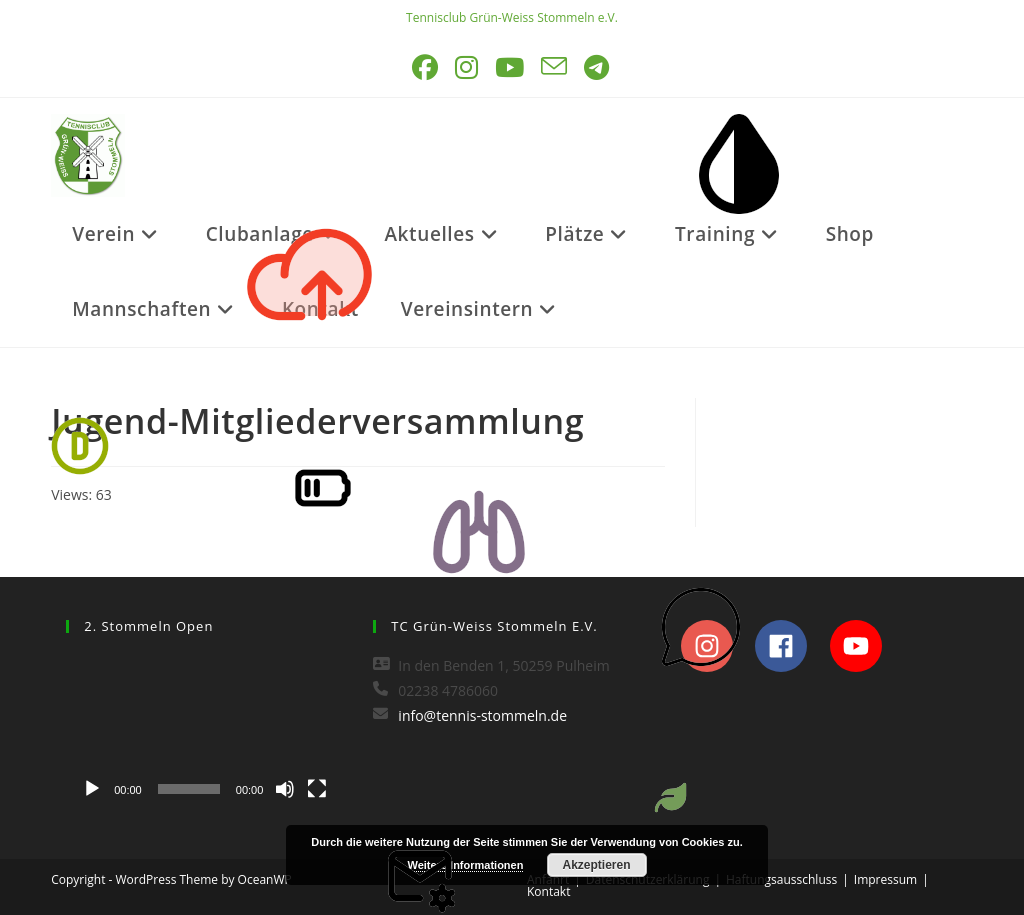 The width and height of the screenshot is (1024, 915). What do you see at coordinates (670, 798) in the screenshot?
I see `indicates eco-friendly or sustainable option` at bounding box center [670, 798].